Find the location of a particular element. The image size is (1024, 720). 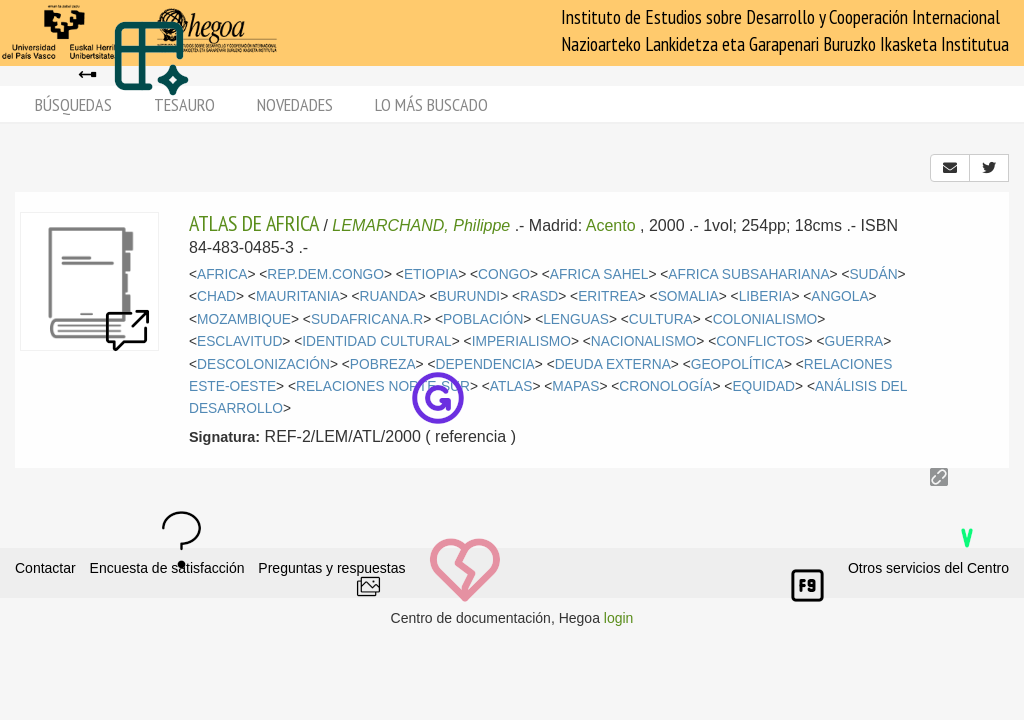

press F9 function key is located at coordinates (807, 585).